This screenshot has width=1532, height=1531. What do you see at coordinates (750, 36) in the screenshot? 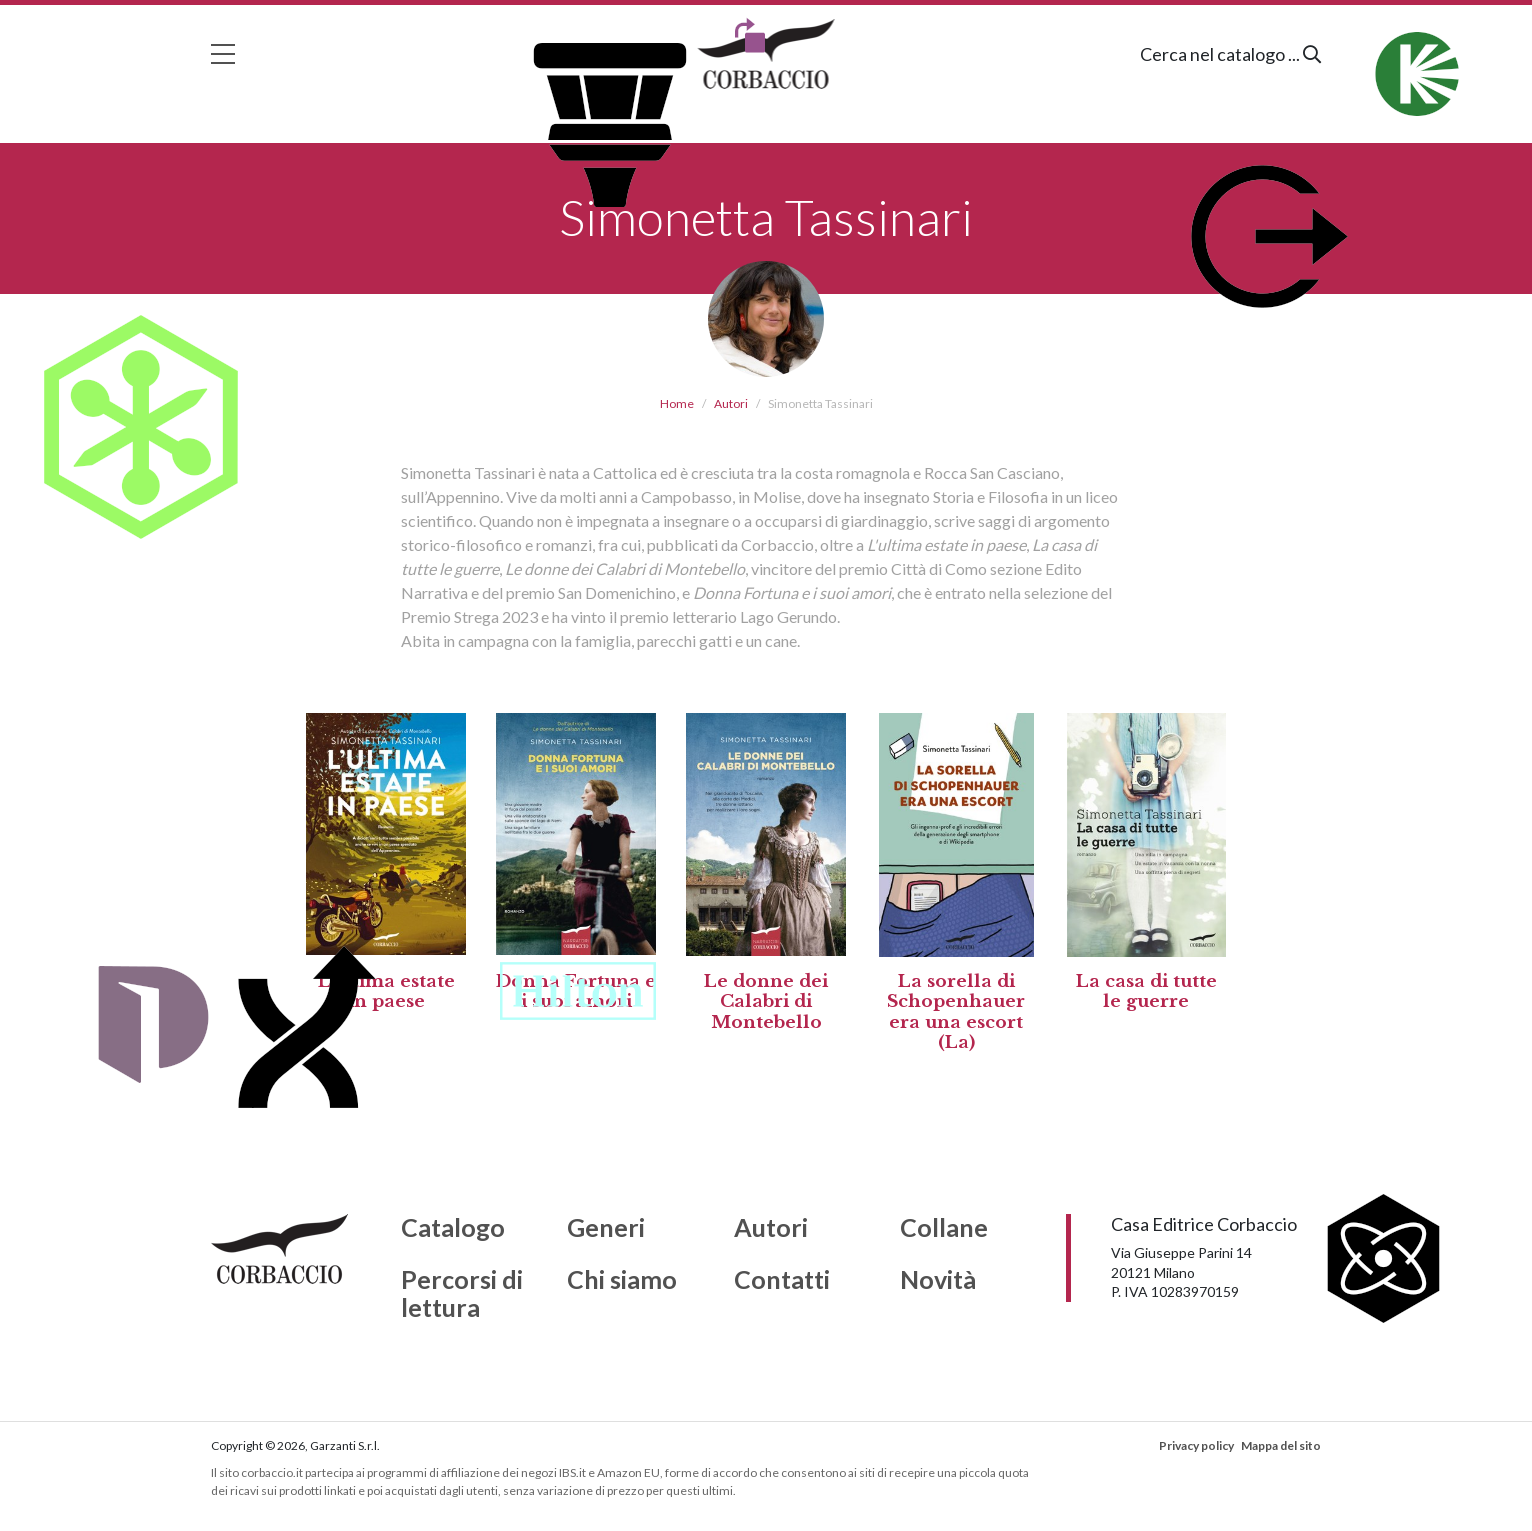
I see `rotate object clockwise` at bounding box center [750, 36].